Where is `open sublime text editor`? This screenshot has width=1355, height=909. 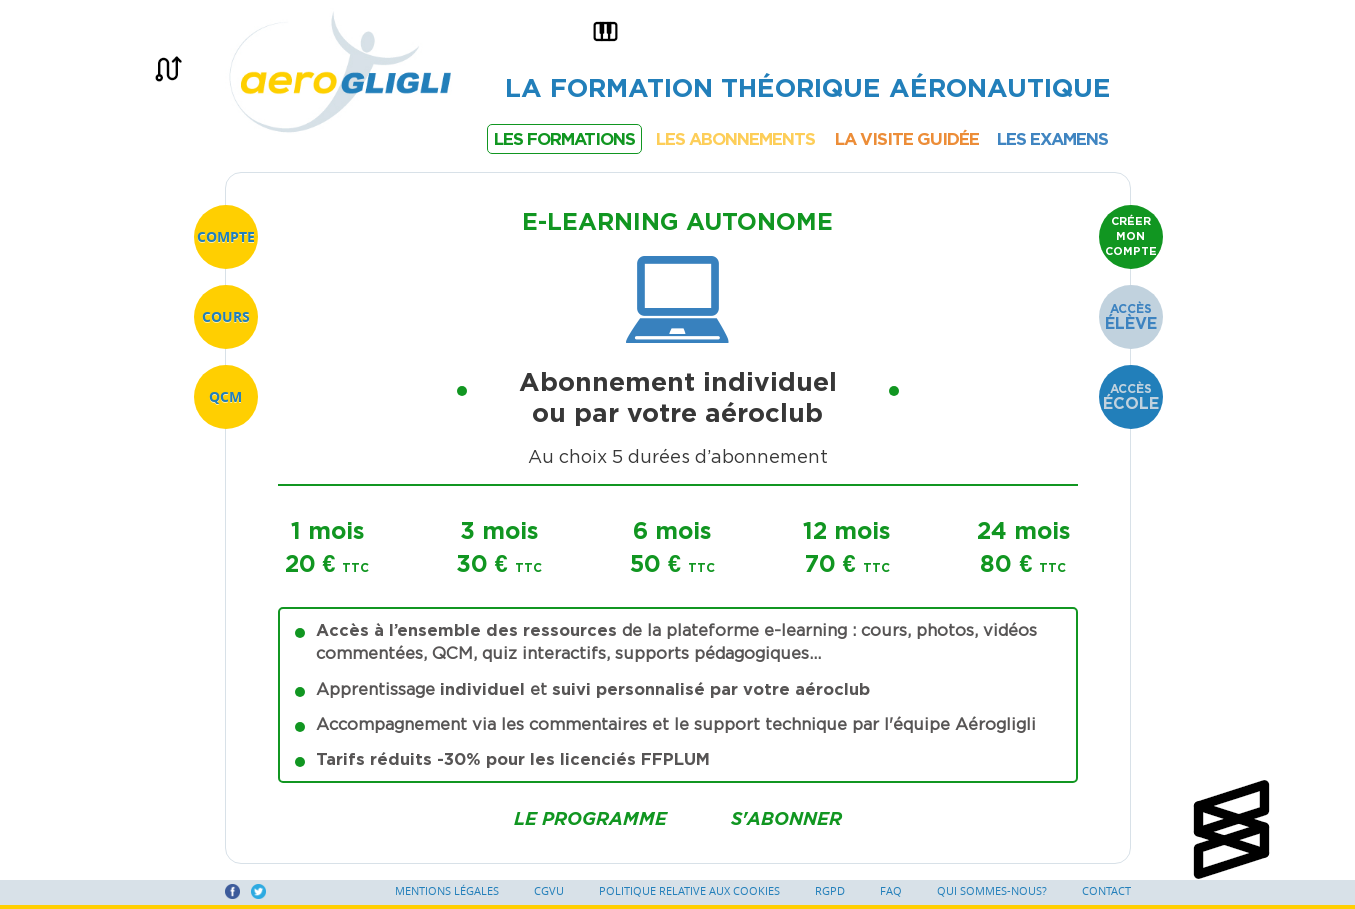
open sublime text editor is located at coordinates (1231, 829).